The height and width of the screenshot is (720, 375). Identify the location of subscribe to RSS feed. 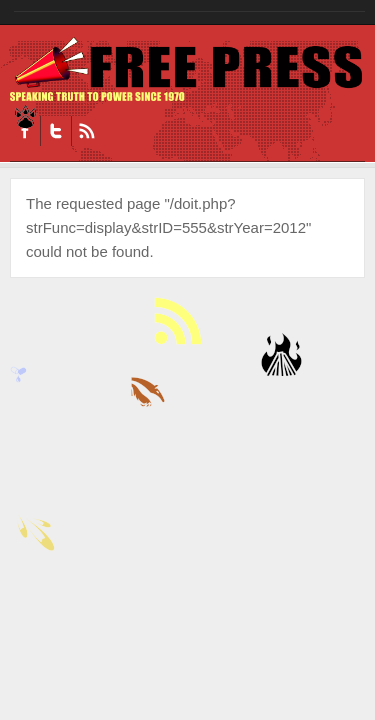
(178, 321).